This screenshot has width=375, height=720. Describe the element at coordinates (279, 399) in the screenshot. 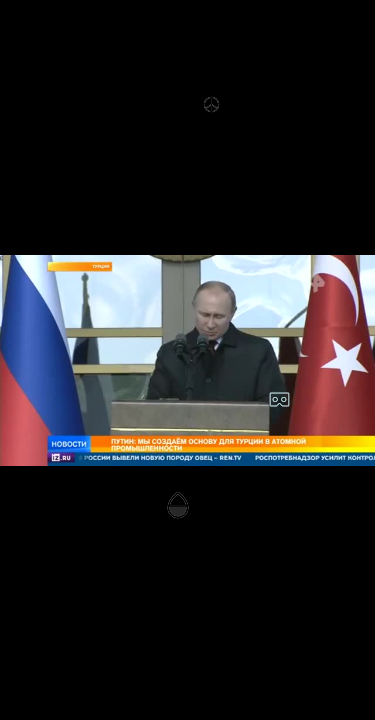

I see `launch VR or virtual reality mode` at that location.